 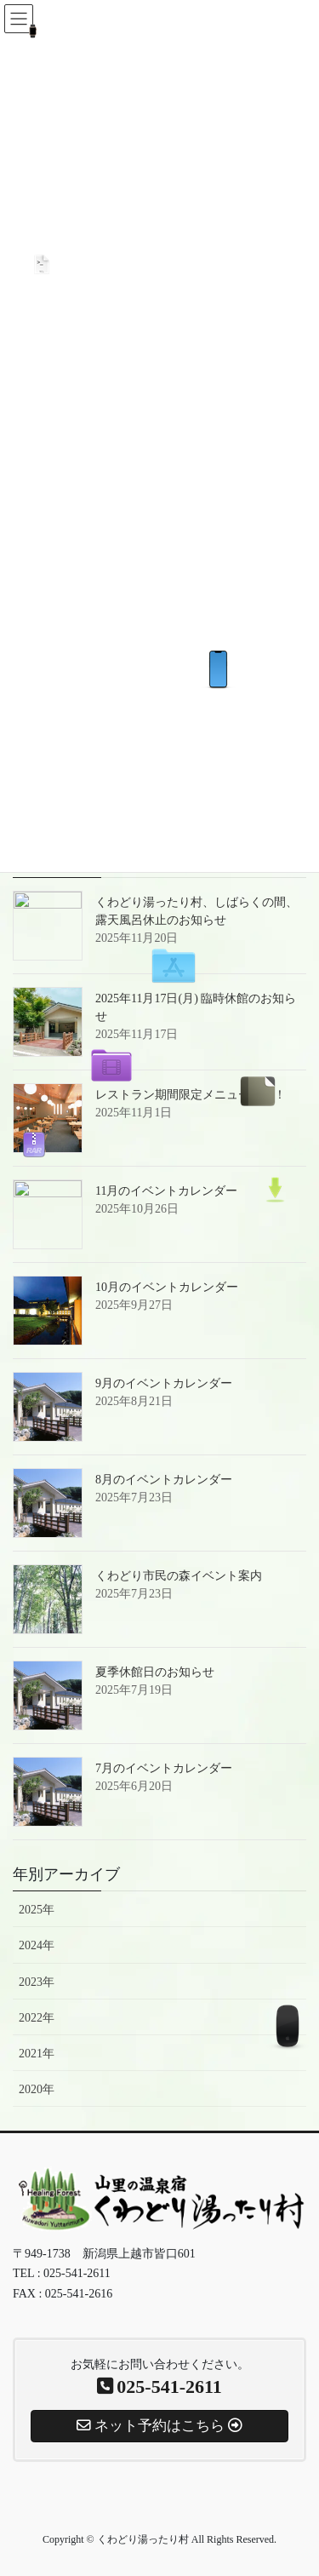 What do you see at coordinates (288, 2028) in the screenshot?
I see `apple magic mouse bluetooth device` at bounding box center [288, 2028].